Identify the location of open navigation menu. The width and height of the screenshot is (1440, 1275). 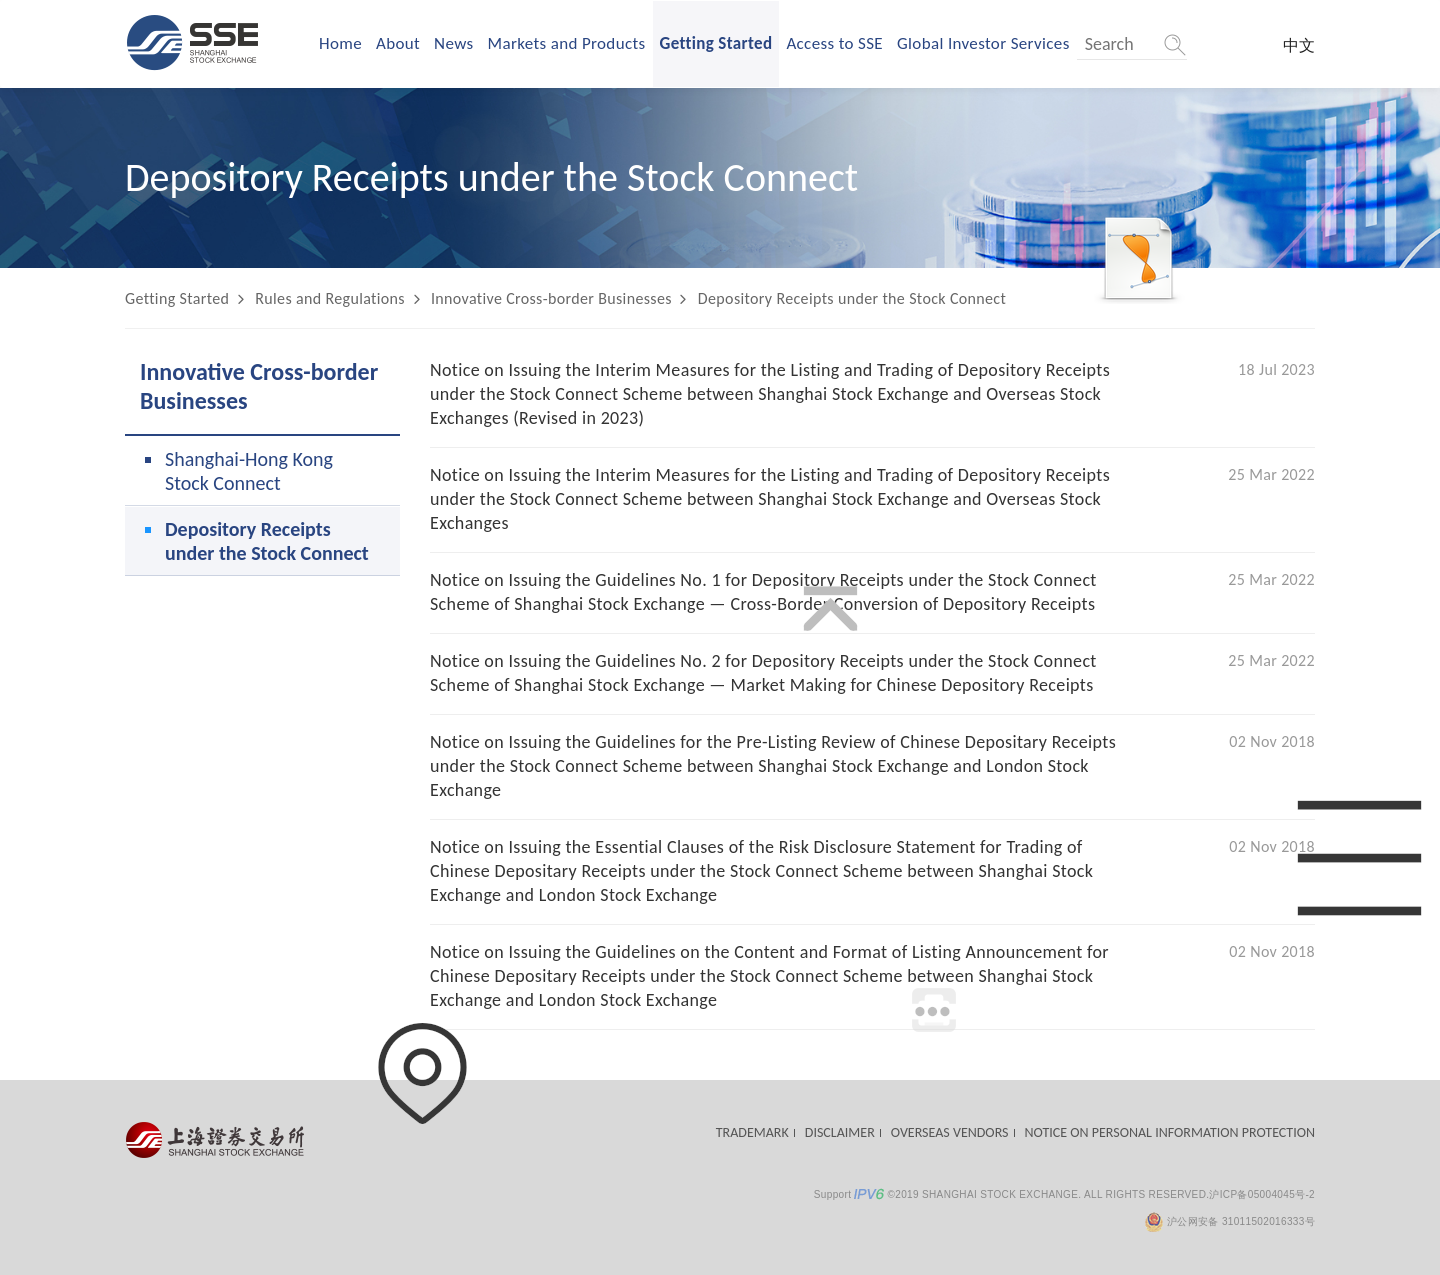
(1359, 862).